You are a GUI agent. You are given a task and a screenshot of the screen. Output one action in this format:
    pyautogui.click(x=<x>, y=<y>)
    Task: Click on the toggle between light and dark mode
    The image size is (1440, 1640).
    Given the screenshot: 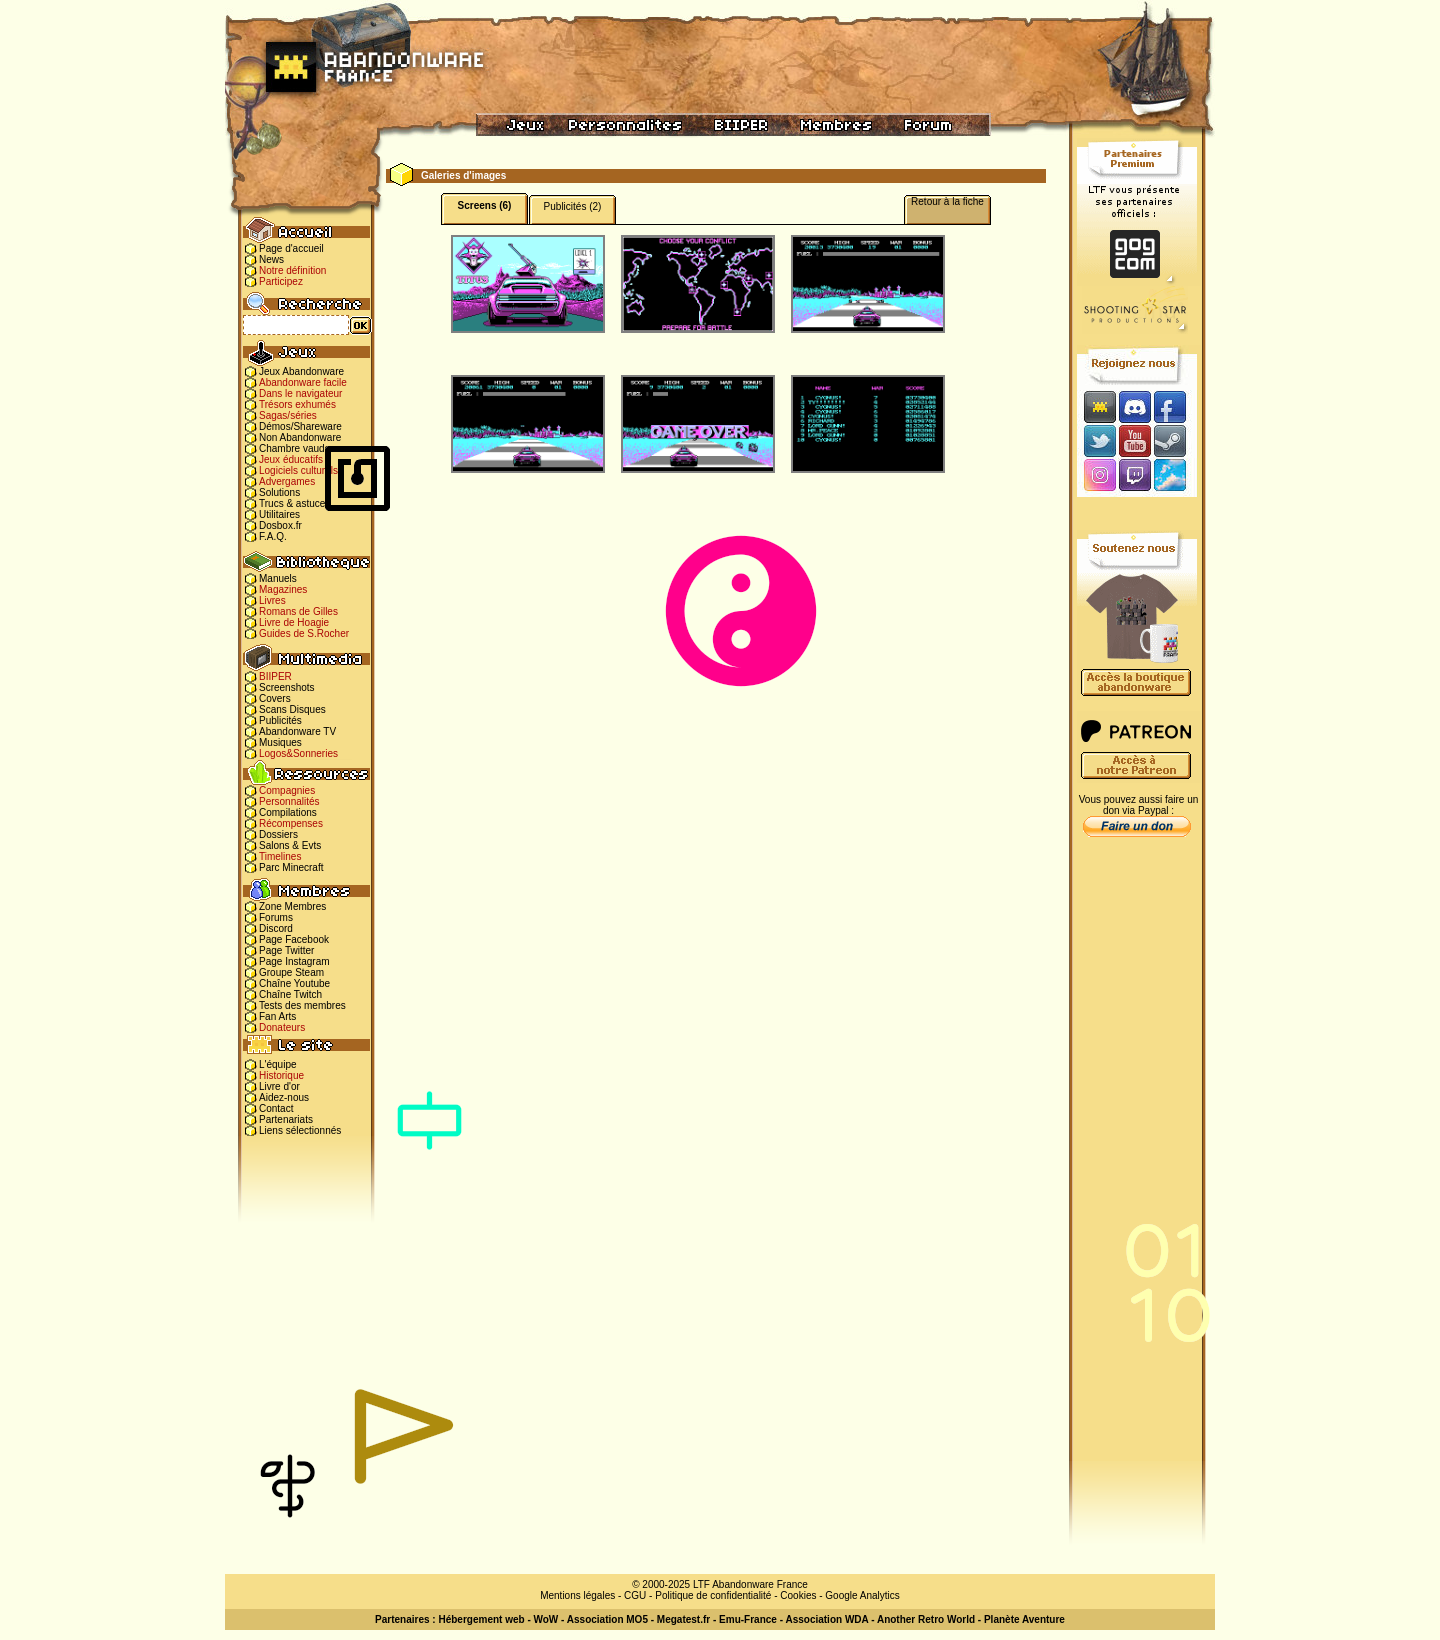 What is the action you would take?
    pyautogui.click(x=741, y=611)
    